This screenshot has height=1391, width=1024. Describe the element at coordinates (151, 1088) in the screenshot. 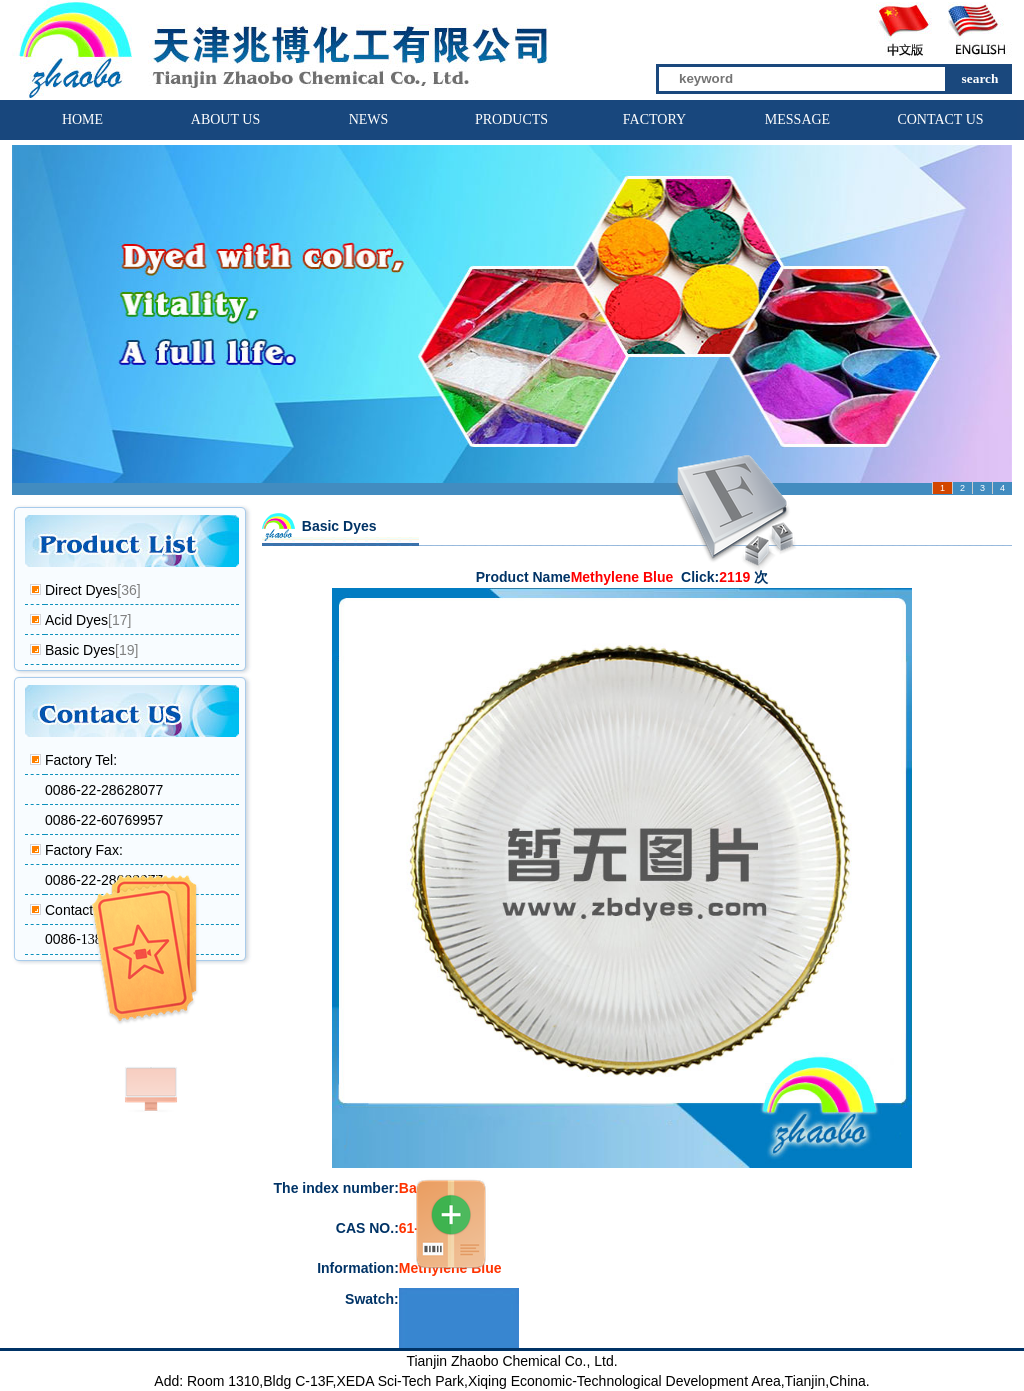

I see `represents an iMac device in system settings` at that location.